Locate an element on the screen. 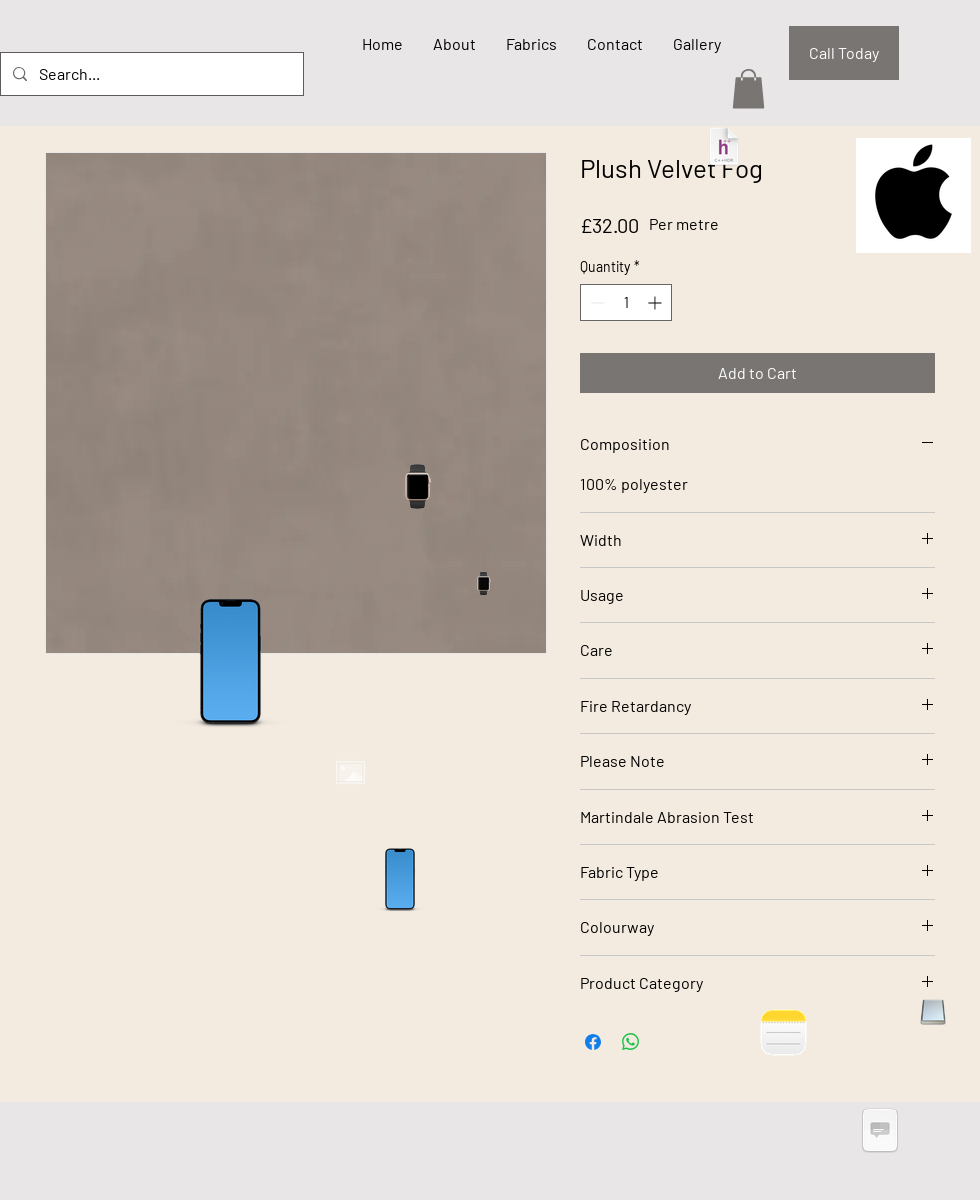 The image size is (980, 1200). removable storage device connected is located at coordinates (933, 1012).